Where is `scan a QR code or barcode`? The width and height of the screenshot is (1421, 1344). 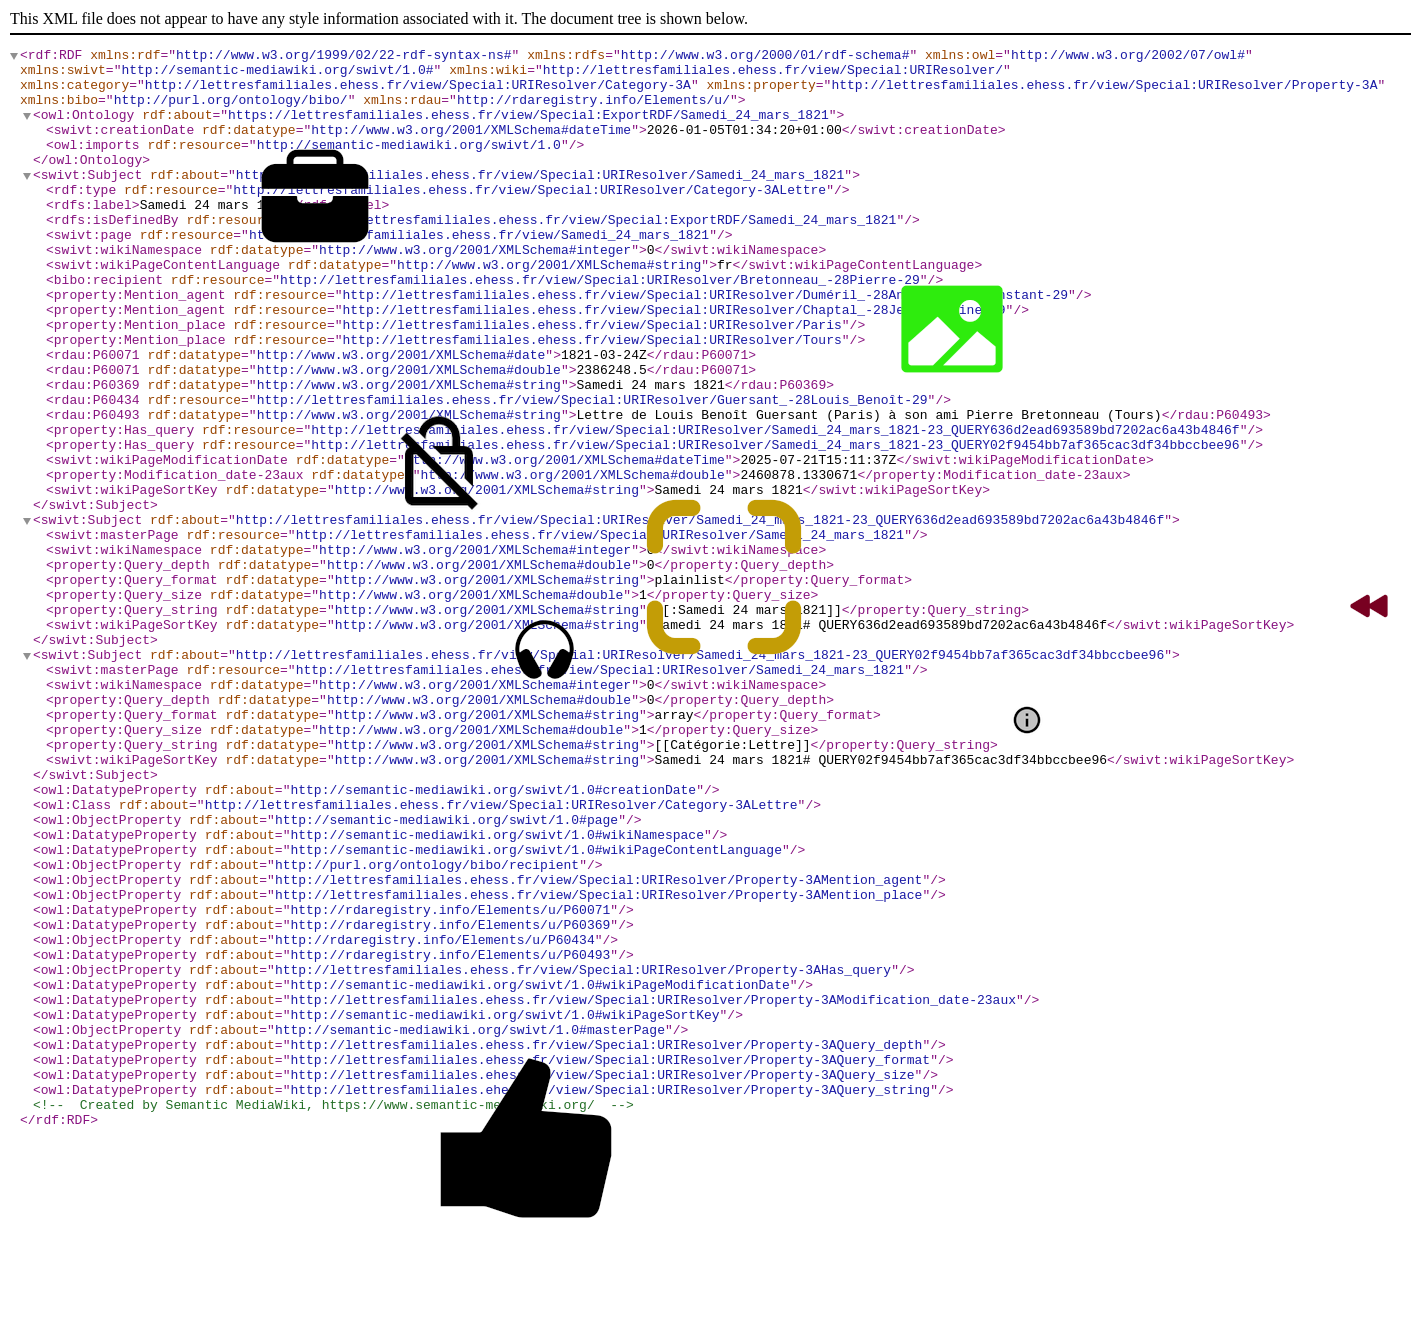
scan a QR code or barcode is located at coordinates (724, 577).